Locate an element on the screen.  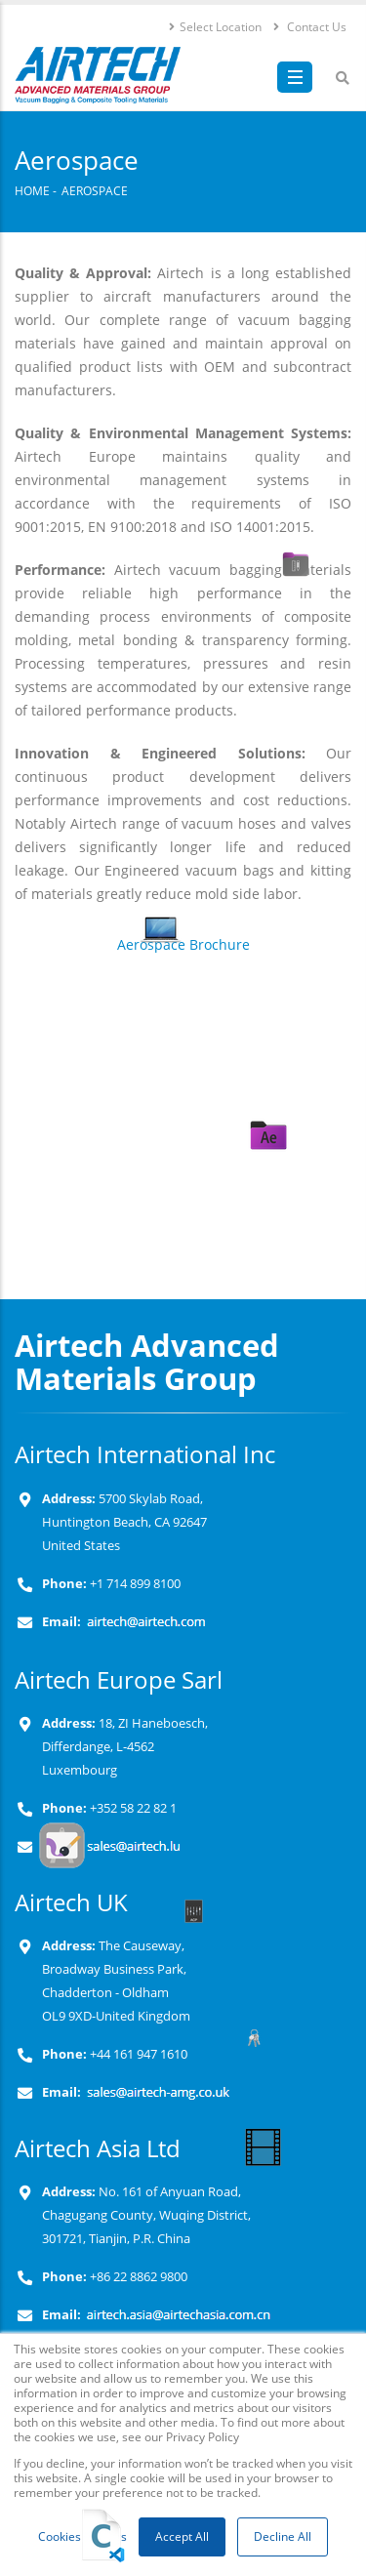
open templates folder is located at coordinates (296, 564).